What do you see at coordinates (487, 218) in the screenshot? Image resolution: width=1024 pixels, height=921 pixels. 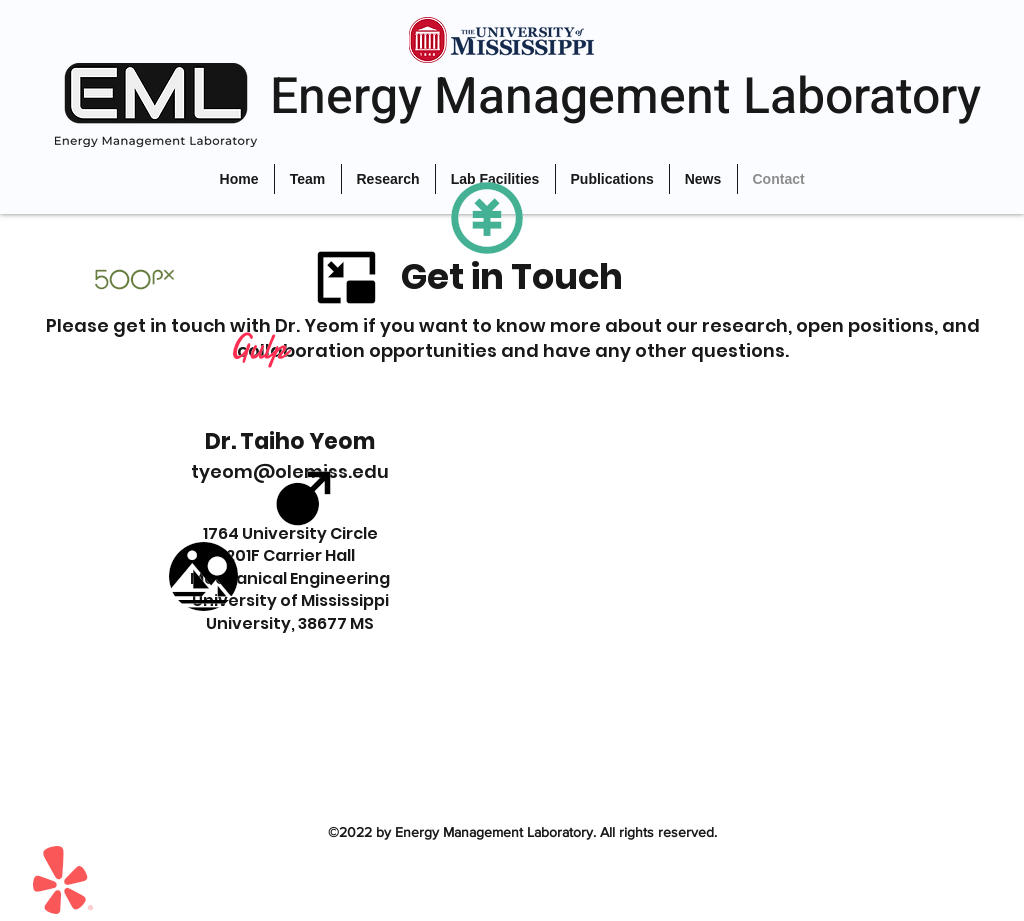 I see `view balance in chinese yuan` at bounding box center [487, 218].